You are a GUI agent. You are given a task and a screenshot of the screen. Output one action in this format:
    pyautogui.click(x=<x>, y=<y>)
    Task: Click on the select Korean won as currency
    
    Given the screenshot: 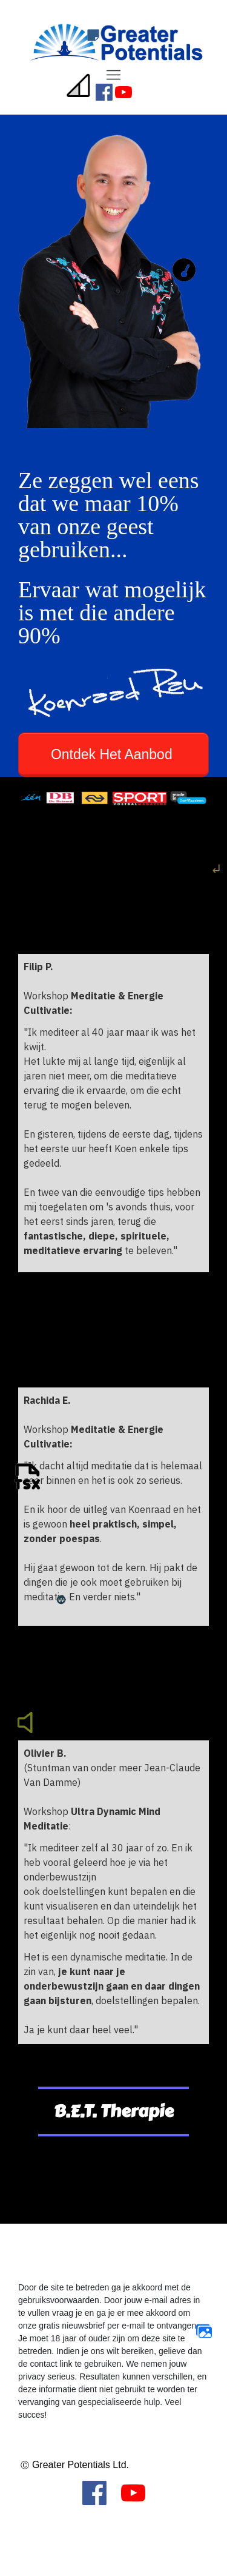 What is the action you would take?
    pyautogui.click(x=61, y=1600)
    